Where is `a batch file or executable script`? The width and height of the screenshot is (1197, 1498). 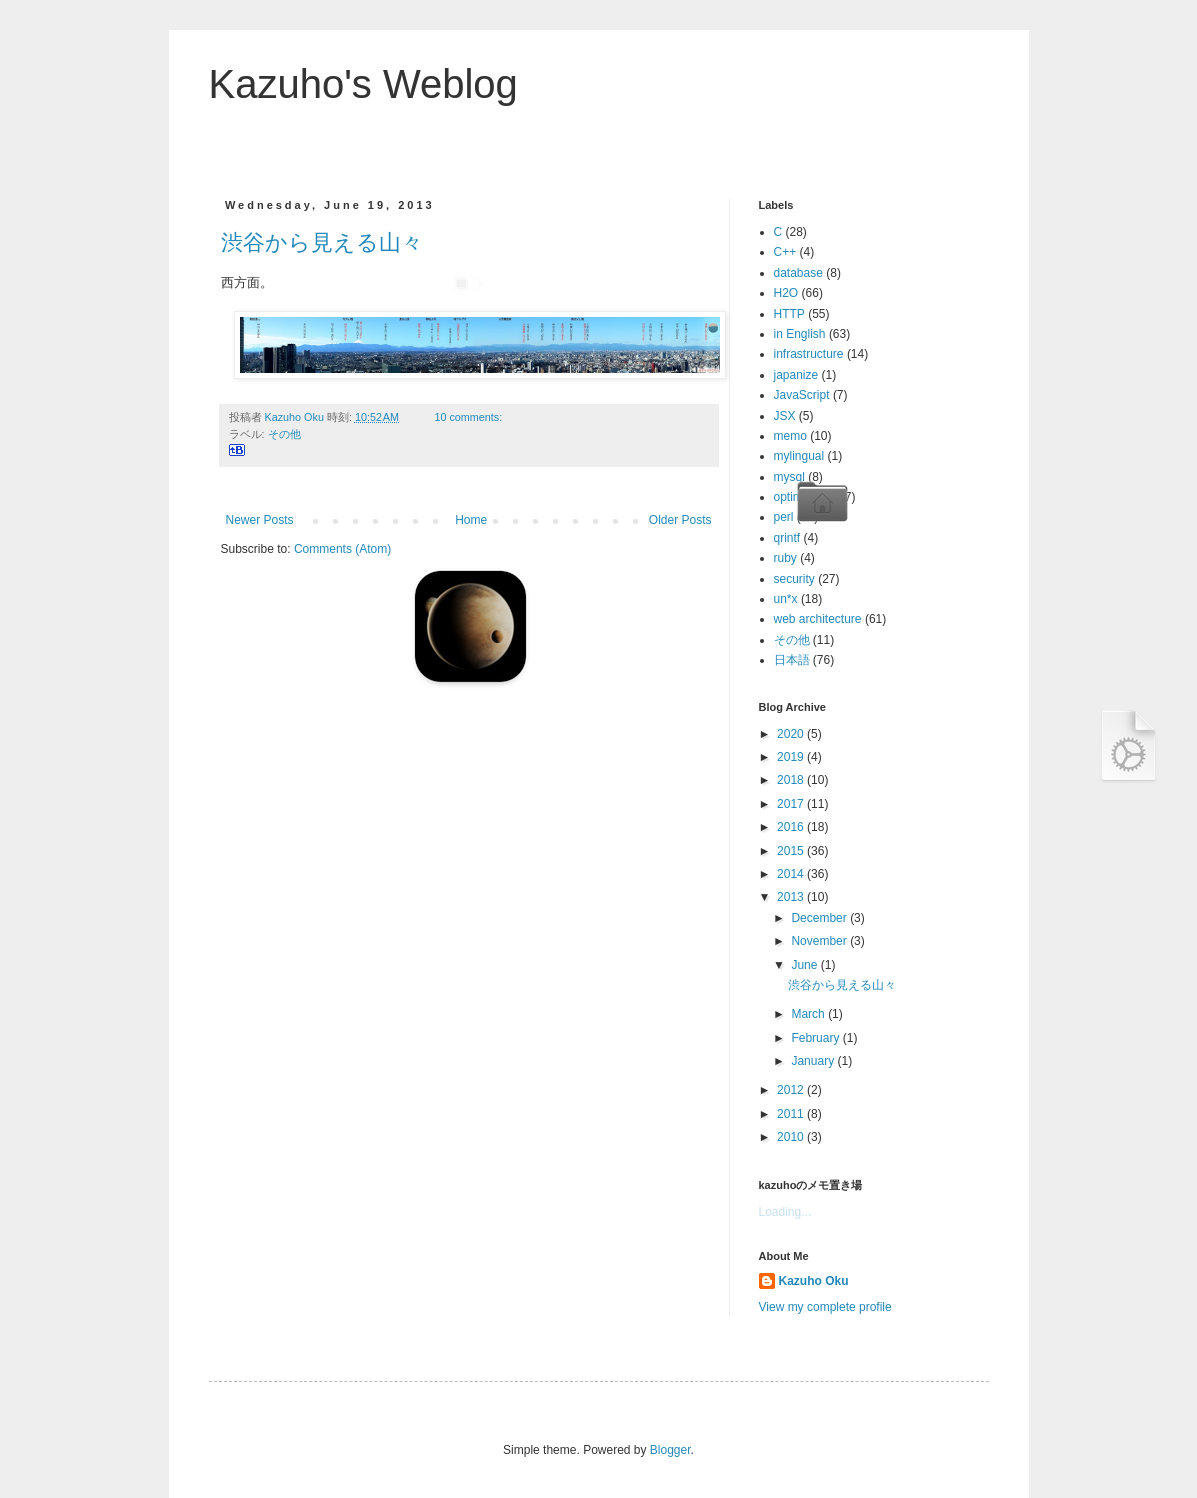 a batch file or executable script is located at coordinates (1128, 746).